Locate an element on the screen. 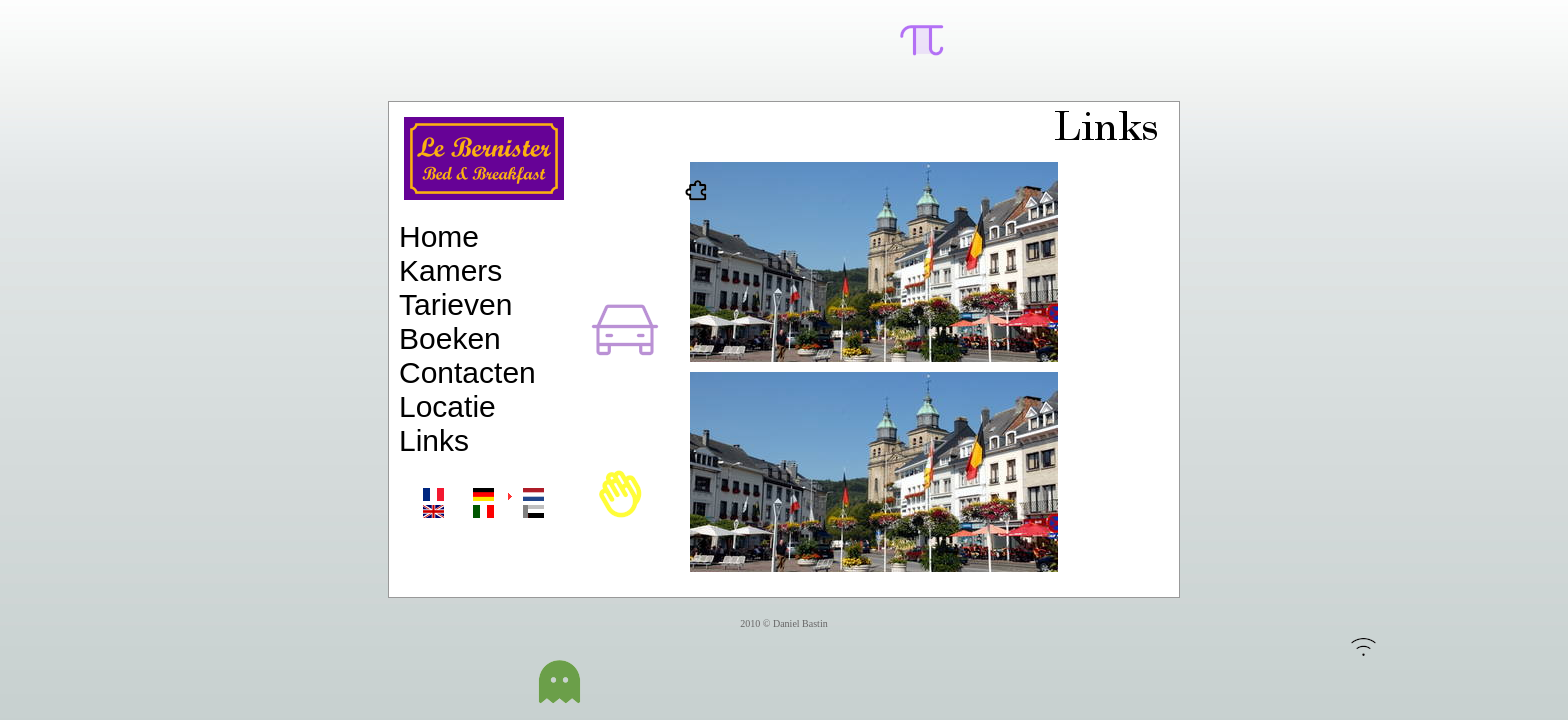 The image size is (1568, 720). indicates moderate wifi signal strength is located at coordinates (1363, 642).